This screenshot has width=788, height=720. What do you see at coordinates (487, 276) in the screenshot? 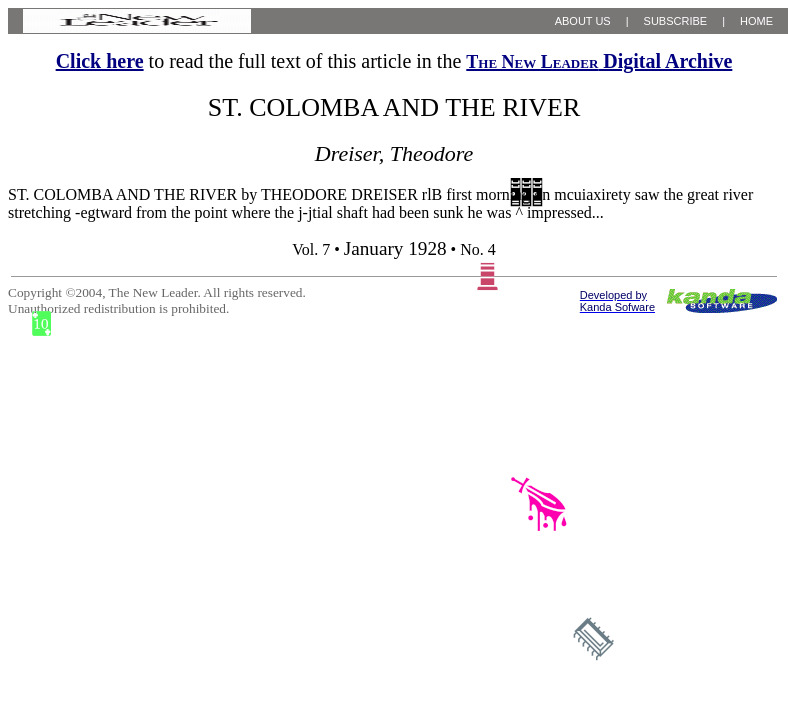
I see `set player spawn point` at bounding box center [487, 276].